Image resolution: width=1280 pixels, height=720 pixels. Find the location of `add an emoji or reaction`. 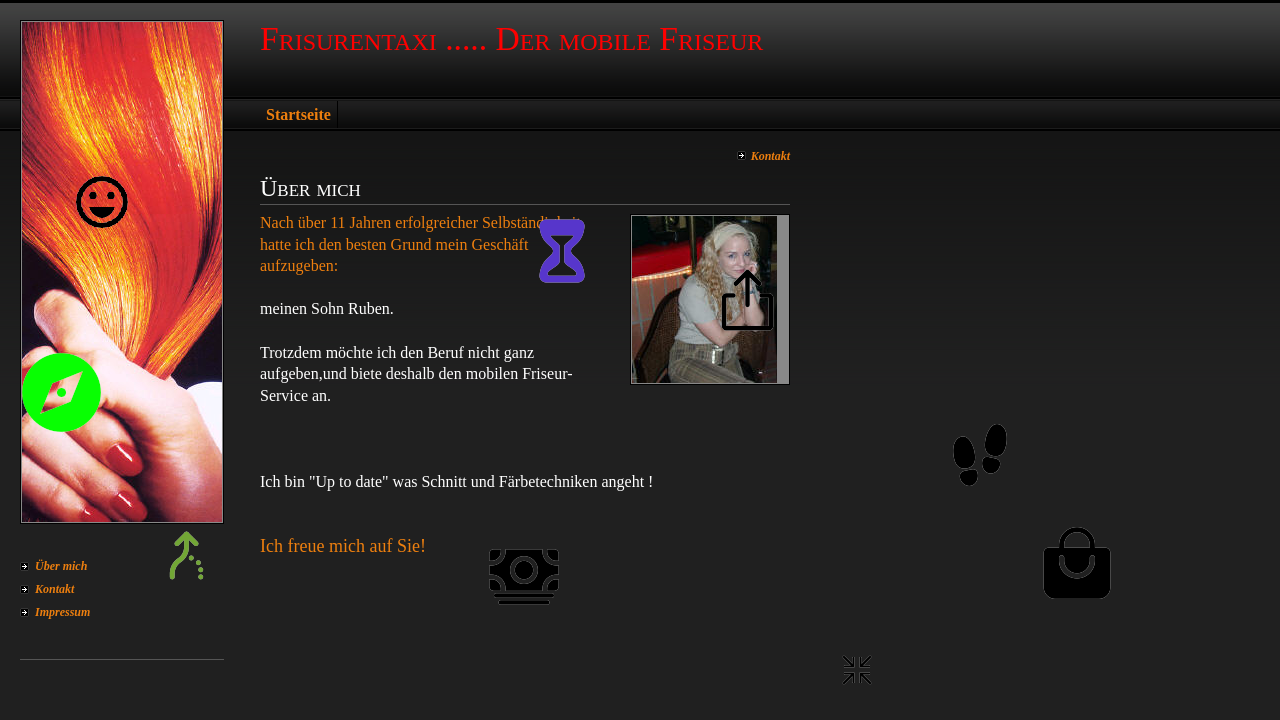

add an emoji or reaction is located at coordinates (102, 202).